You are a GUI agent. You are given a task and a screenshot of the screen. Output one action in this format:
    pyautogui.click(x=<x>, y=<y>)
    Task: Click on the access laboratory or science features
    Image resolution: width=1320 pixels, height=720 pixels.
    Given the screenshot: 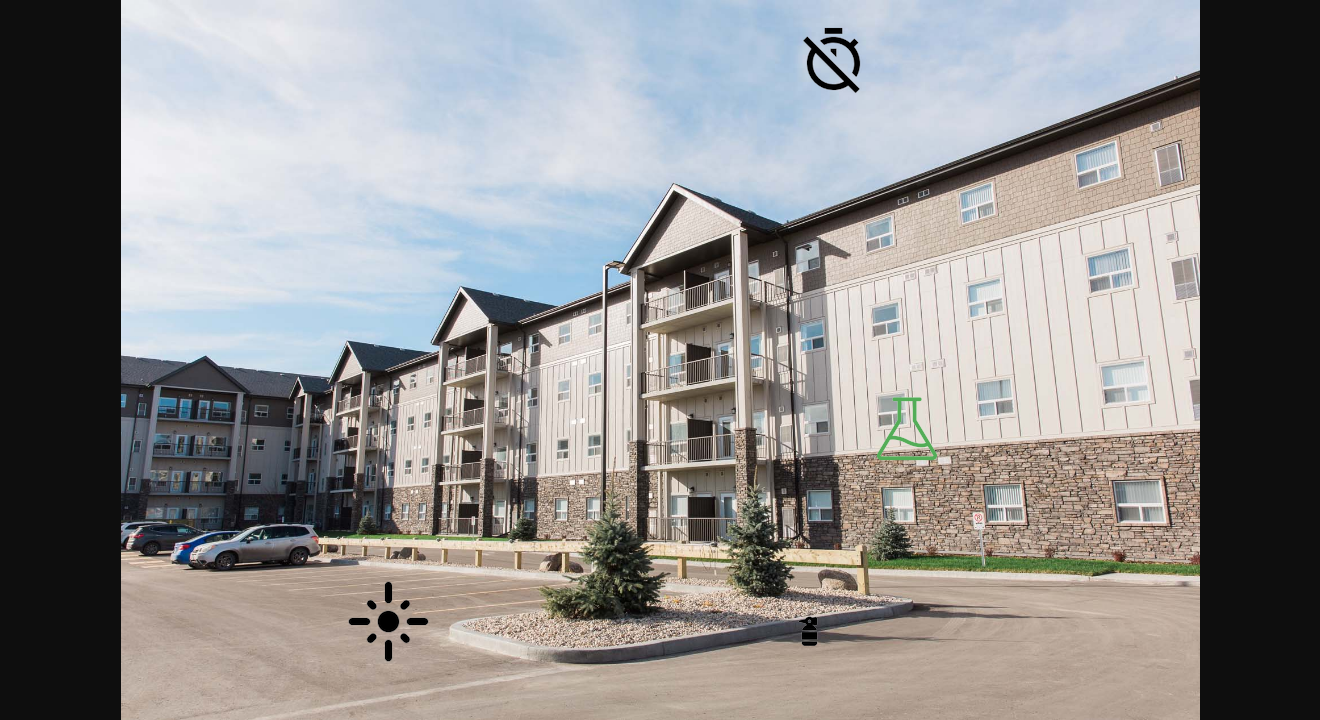 What is the action you would take?
    pyautogui.click(x=907, y=430)
    